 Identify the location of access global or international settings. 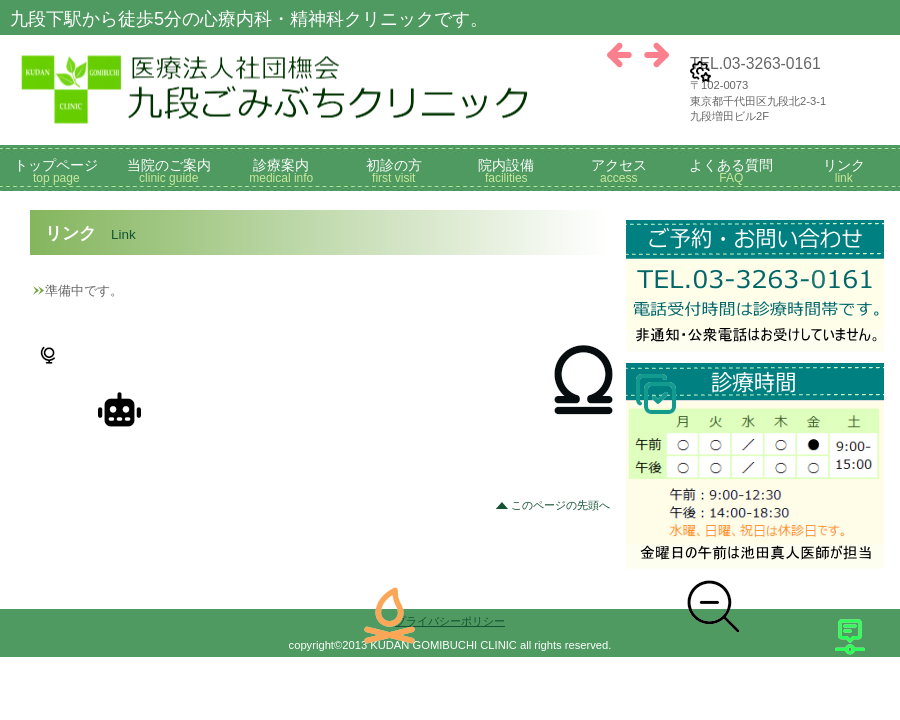
(48, 354).